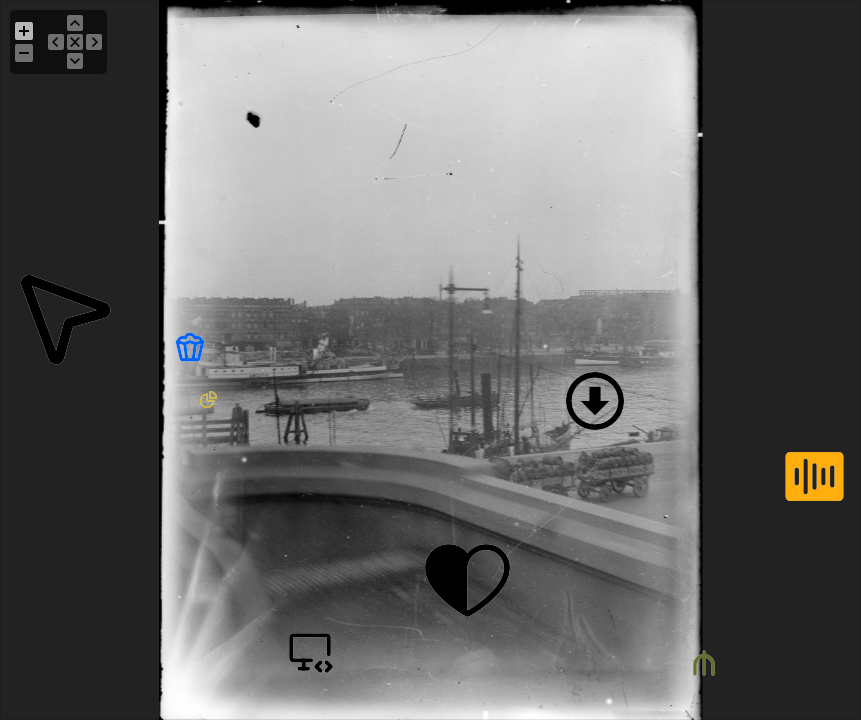 Image resolution: width=861 pixels, height=720 pixels. Describe the element at coordinates (208, 399) in the screenshot. I see `view analytics or statistics breakdown` at that location.